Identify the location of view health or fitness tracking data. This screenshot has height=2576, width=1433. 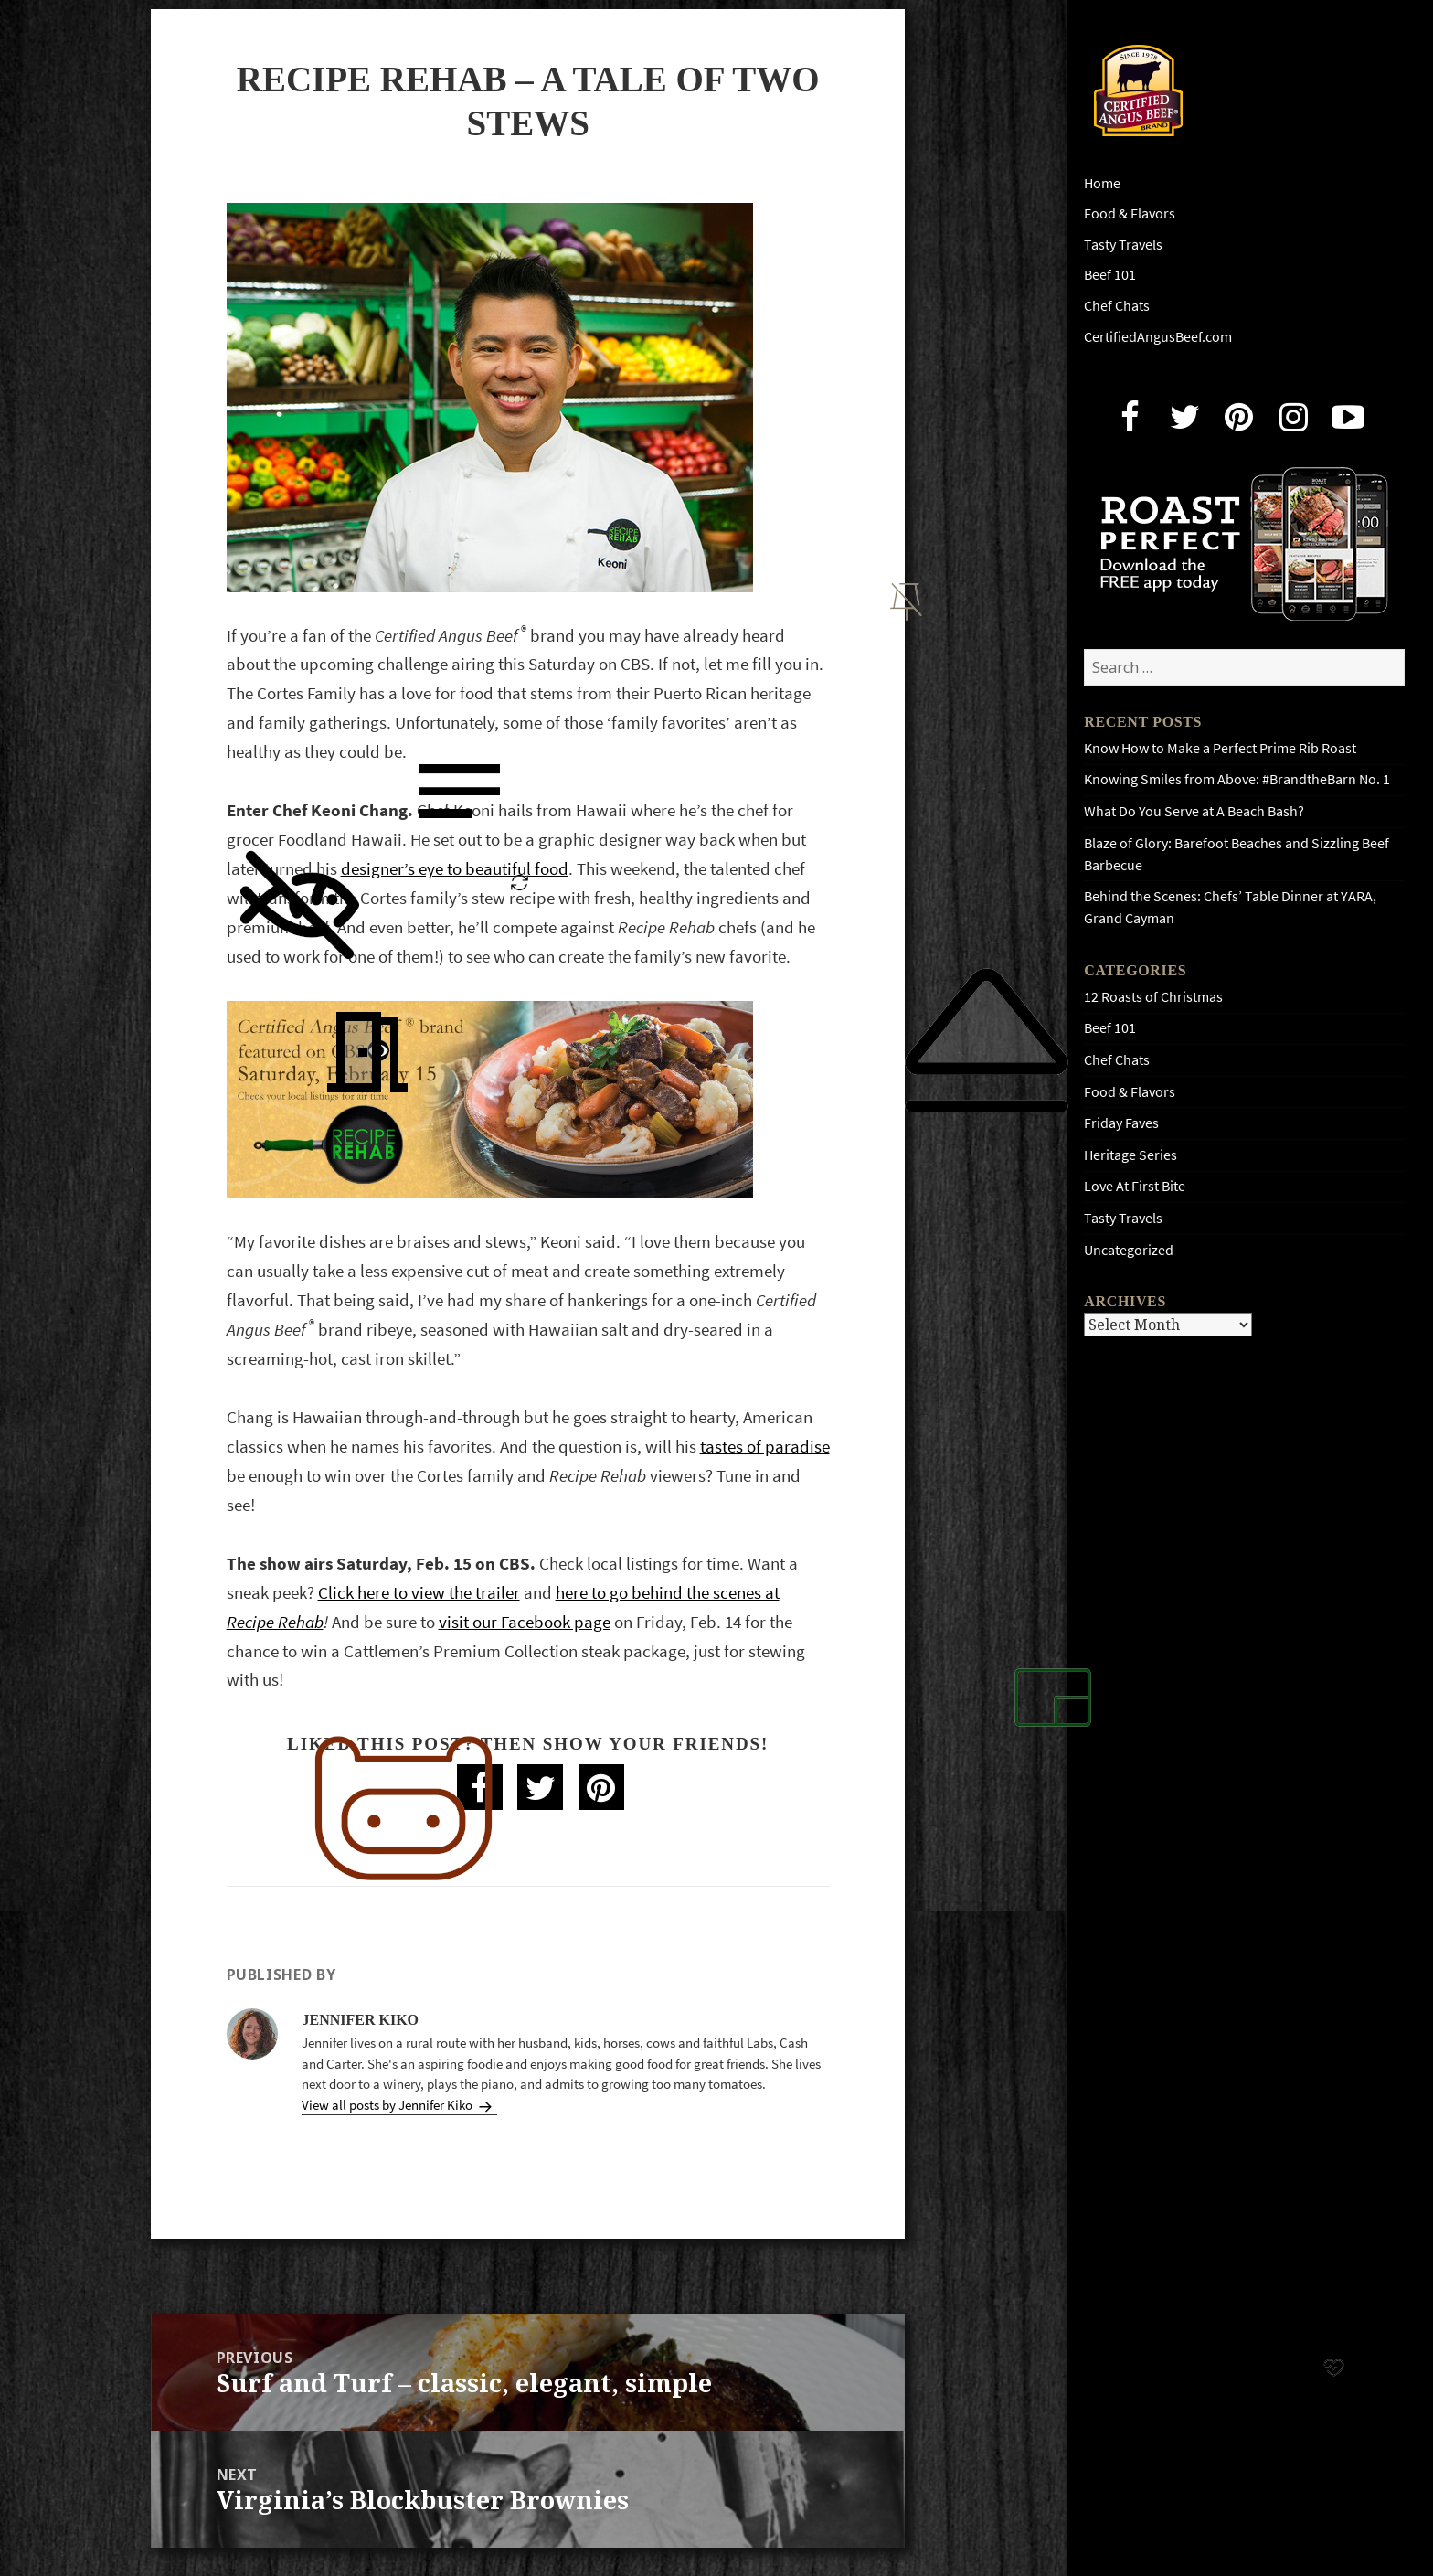
(1333, 2367).